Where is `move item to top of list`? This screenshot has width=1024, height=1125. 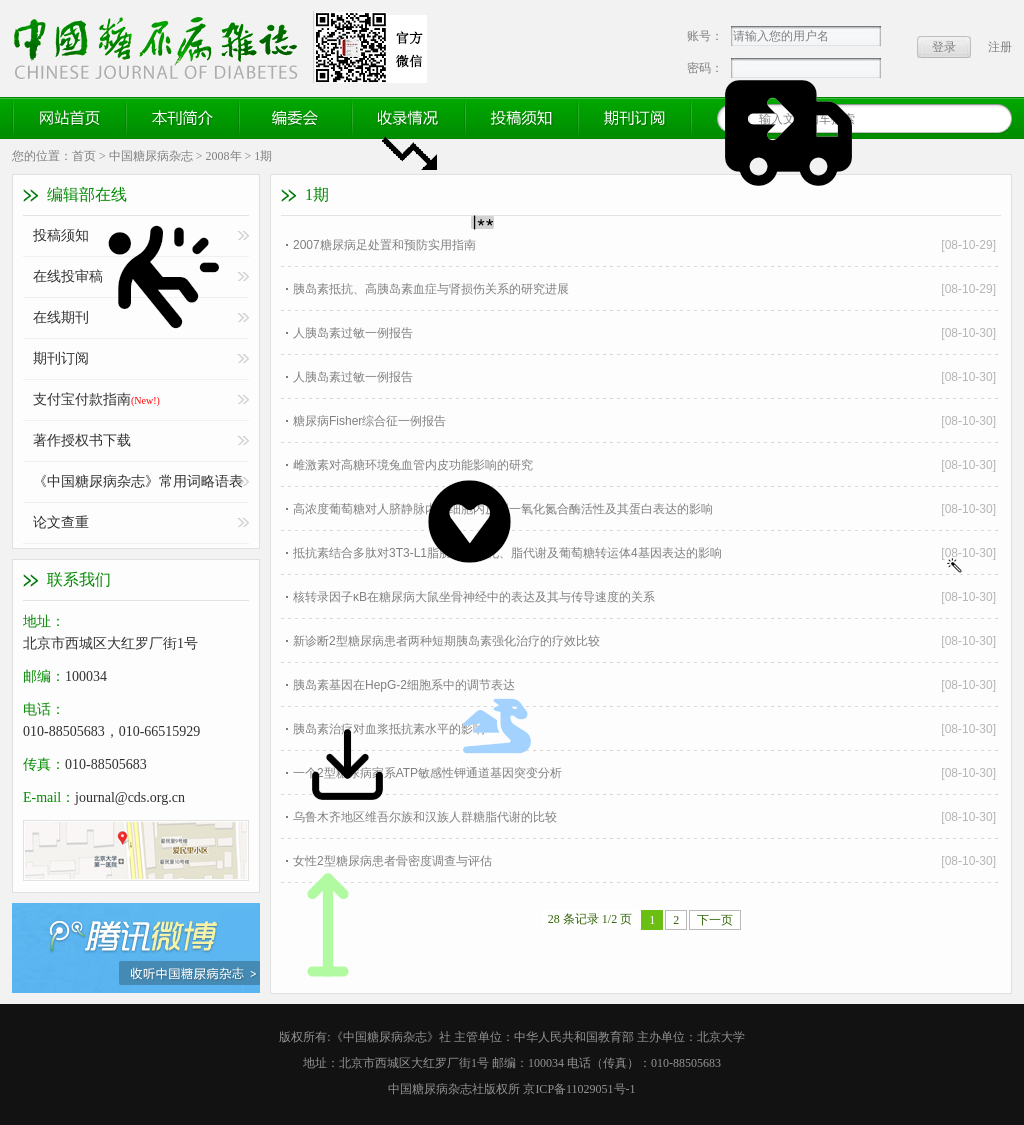
move item to top of list is located at coordinates (328, 925).